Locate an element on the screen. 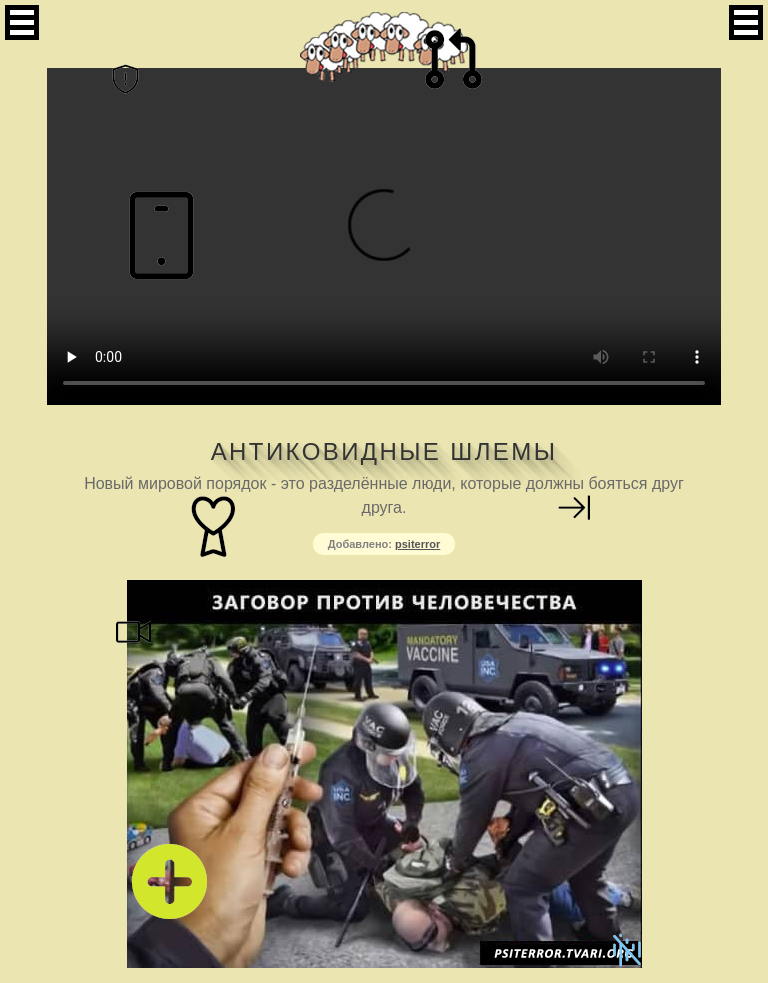  start a video call is located at coordinates (133, 632).